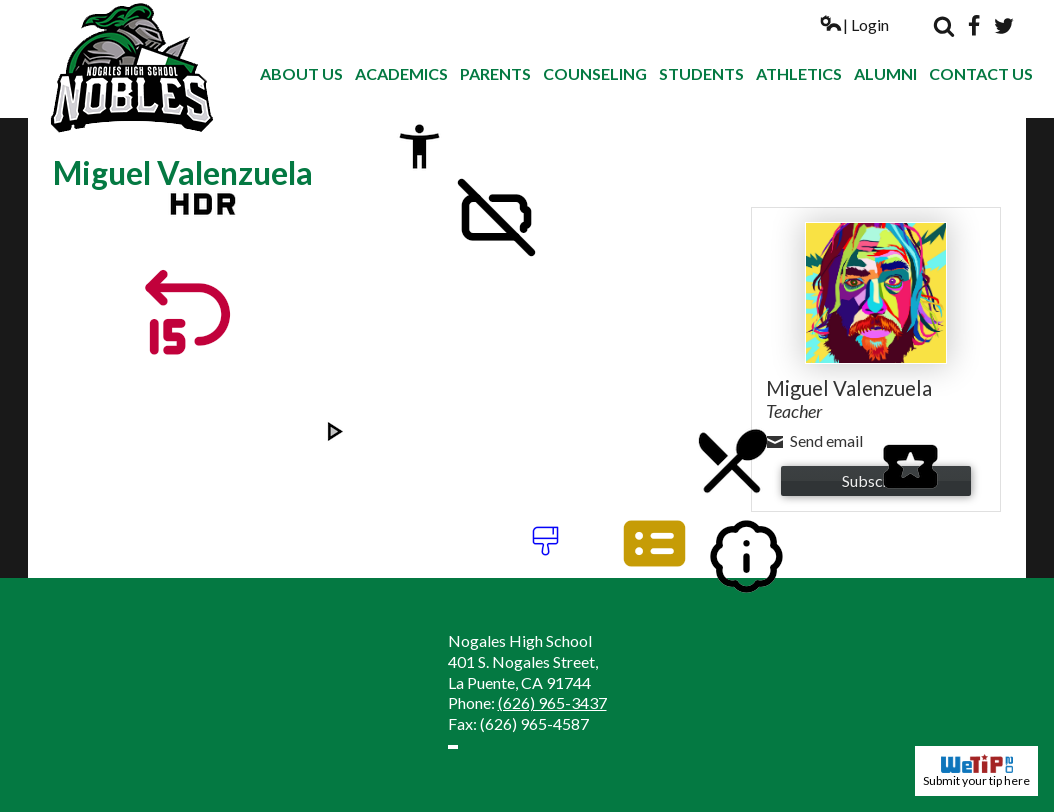  Describe the element at coordinates (545, 540) in the screenshot. I see `access painting or drawing tools` at that location.